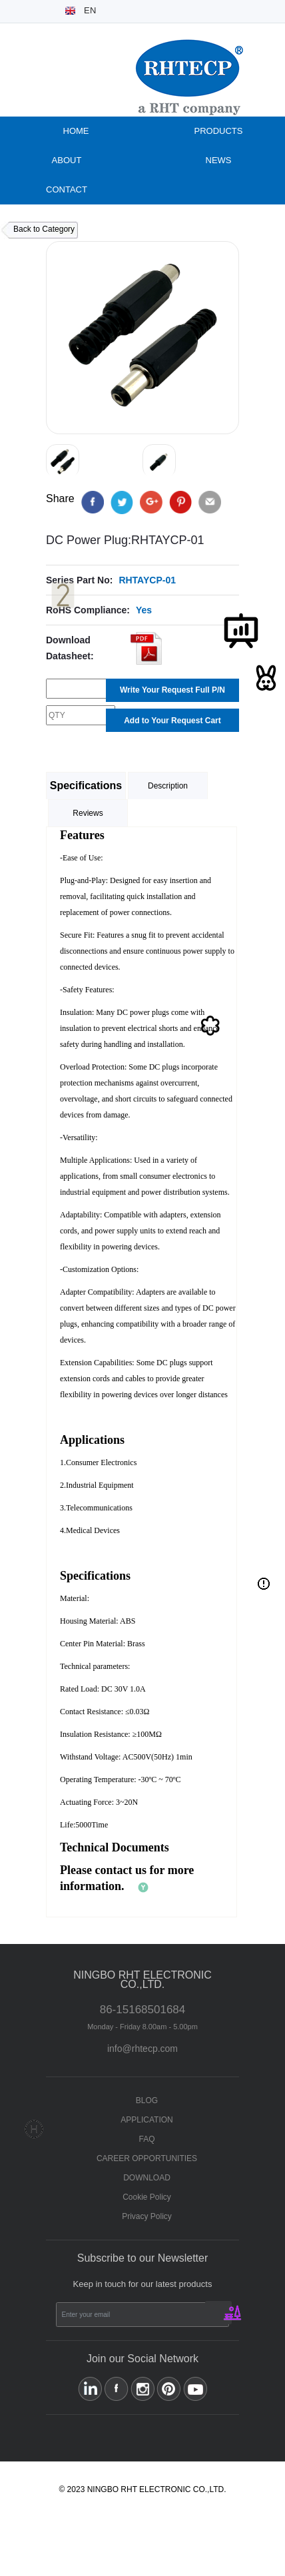 Image resolution: width=285 pixels, height=2576 pixels. Describe the element at coordinates (143, 1887) in the screenshot. I see `press the Y button on xbox controller` at that location.